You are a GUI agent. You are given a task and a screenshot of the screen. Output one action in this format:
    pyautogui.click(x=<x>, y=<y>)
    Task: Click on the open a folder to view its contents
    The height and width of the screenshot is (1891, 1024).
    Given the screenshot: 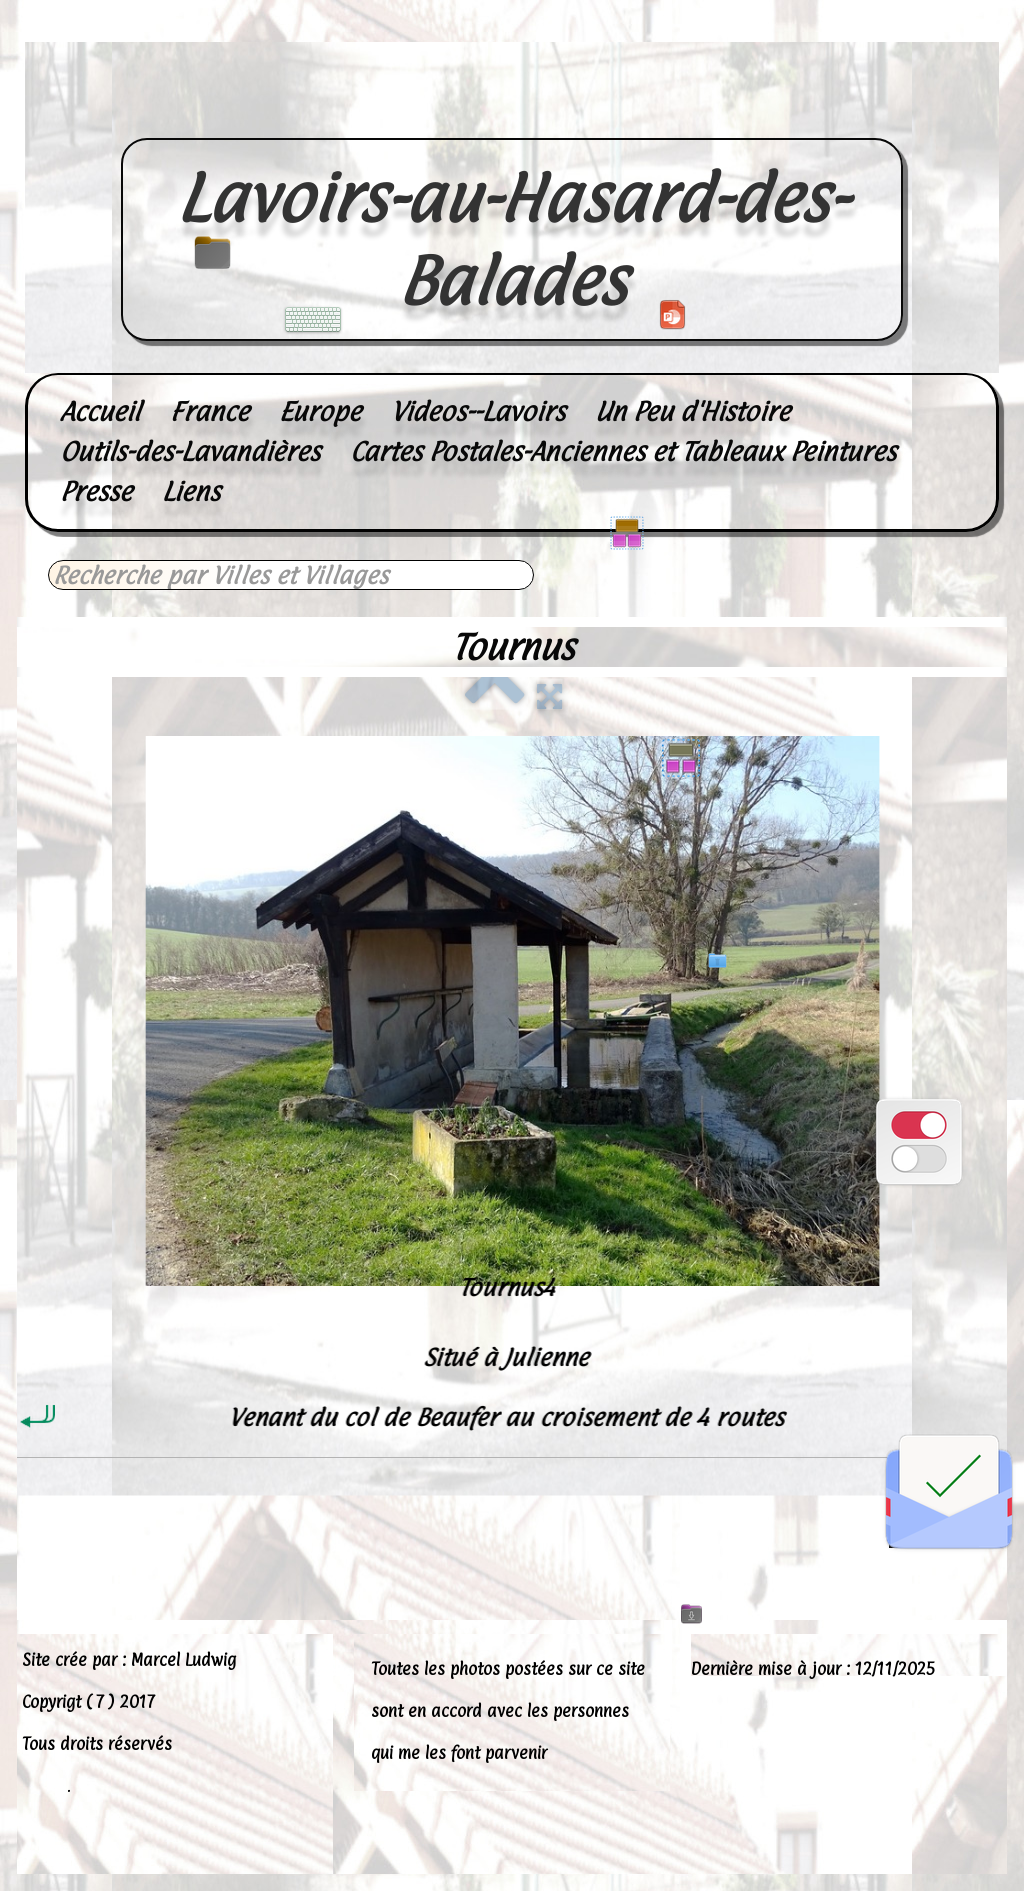 What is the action you would take?
    pyautogui.click(x=212, y=252)
    